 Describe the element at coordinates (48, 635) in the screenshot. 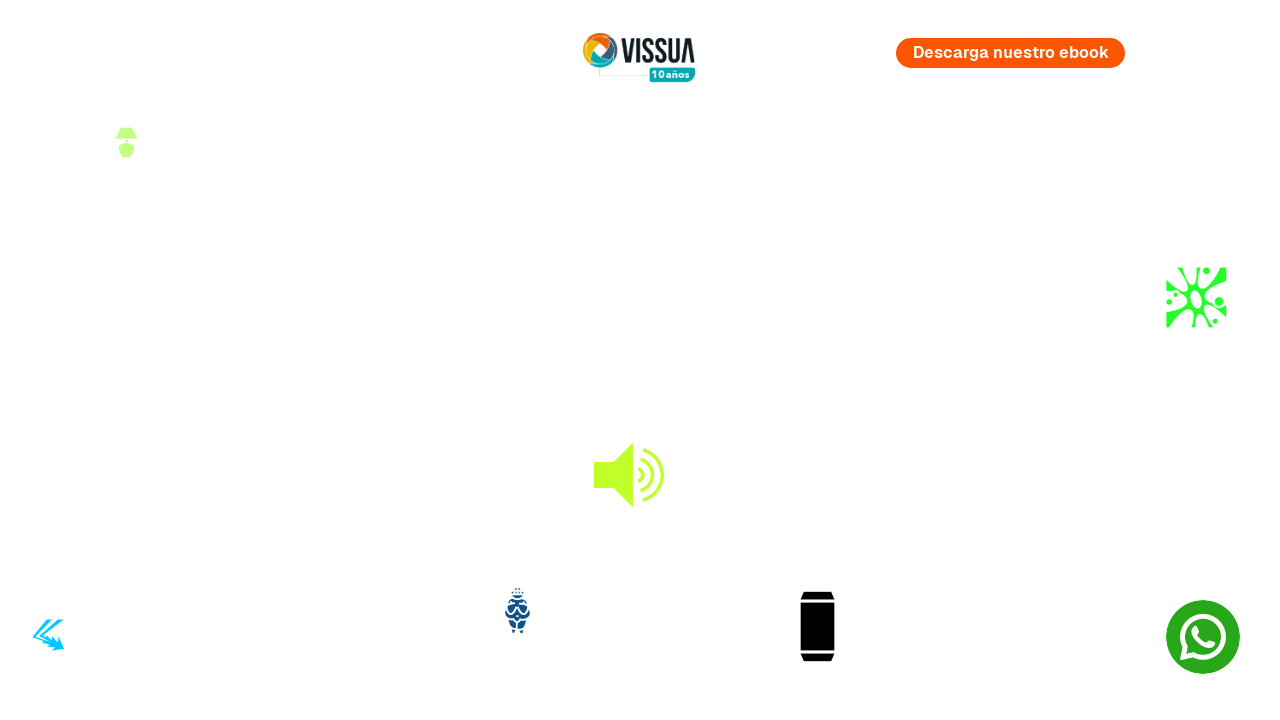

I see `redirect or reroute an action` at that location.